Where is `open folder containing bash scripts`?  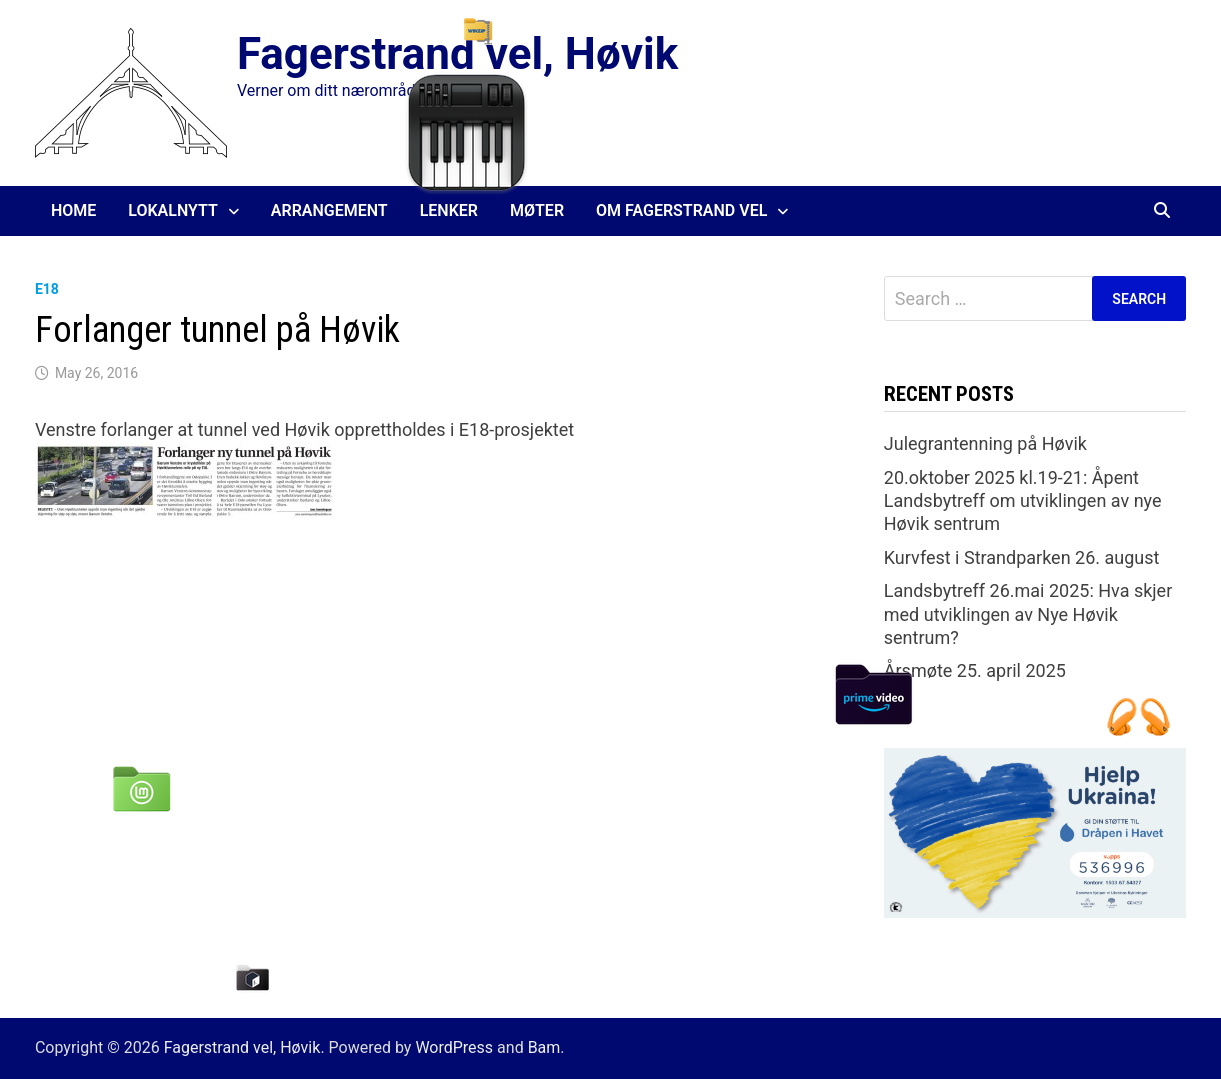
open folder containing bash scripts is located at coordinates (252, 978).